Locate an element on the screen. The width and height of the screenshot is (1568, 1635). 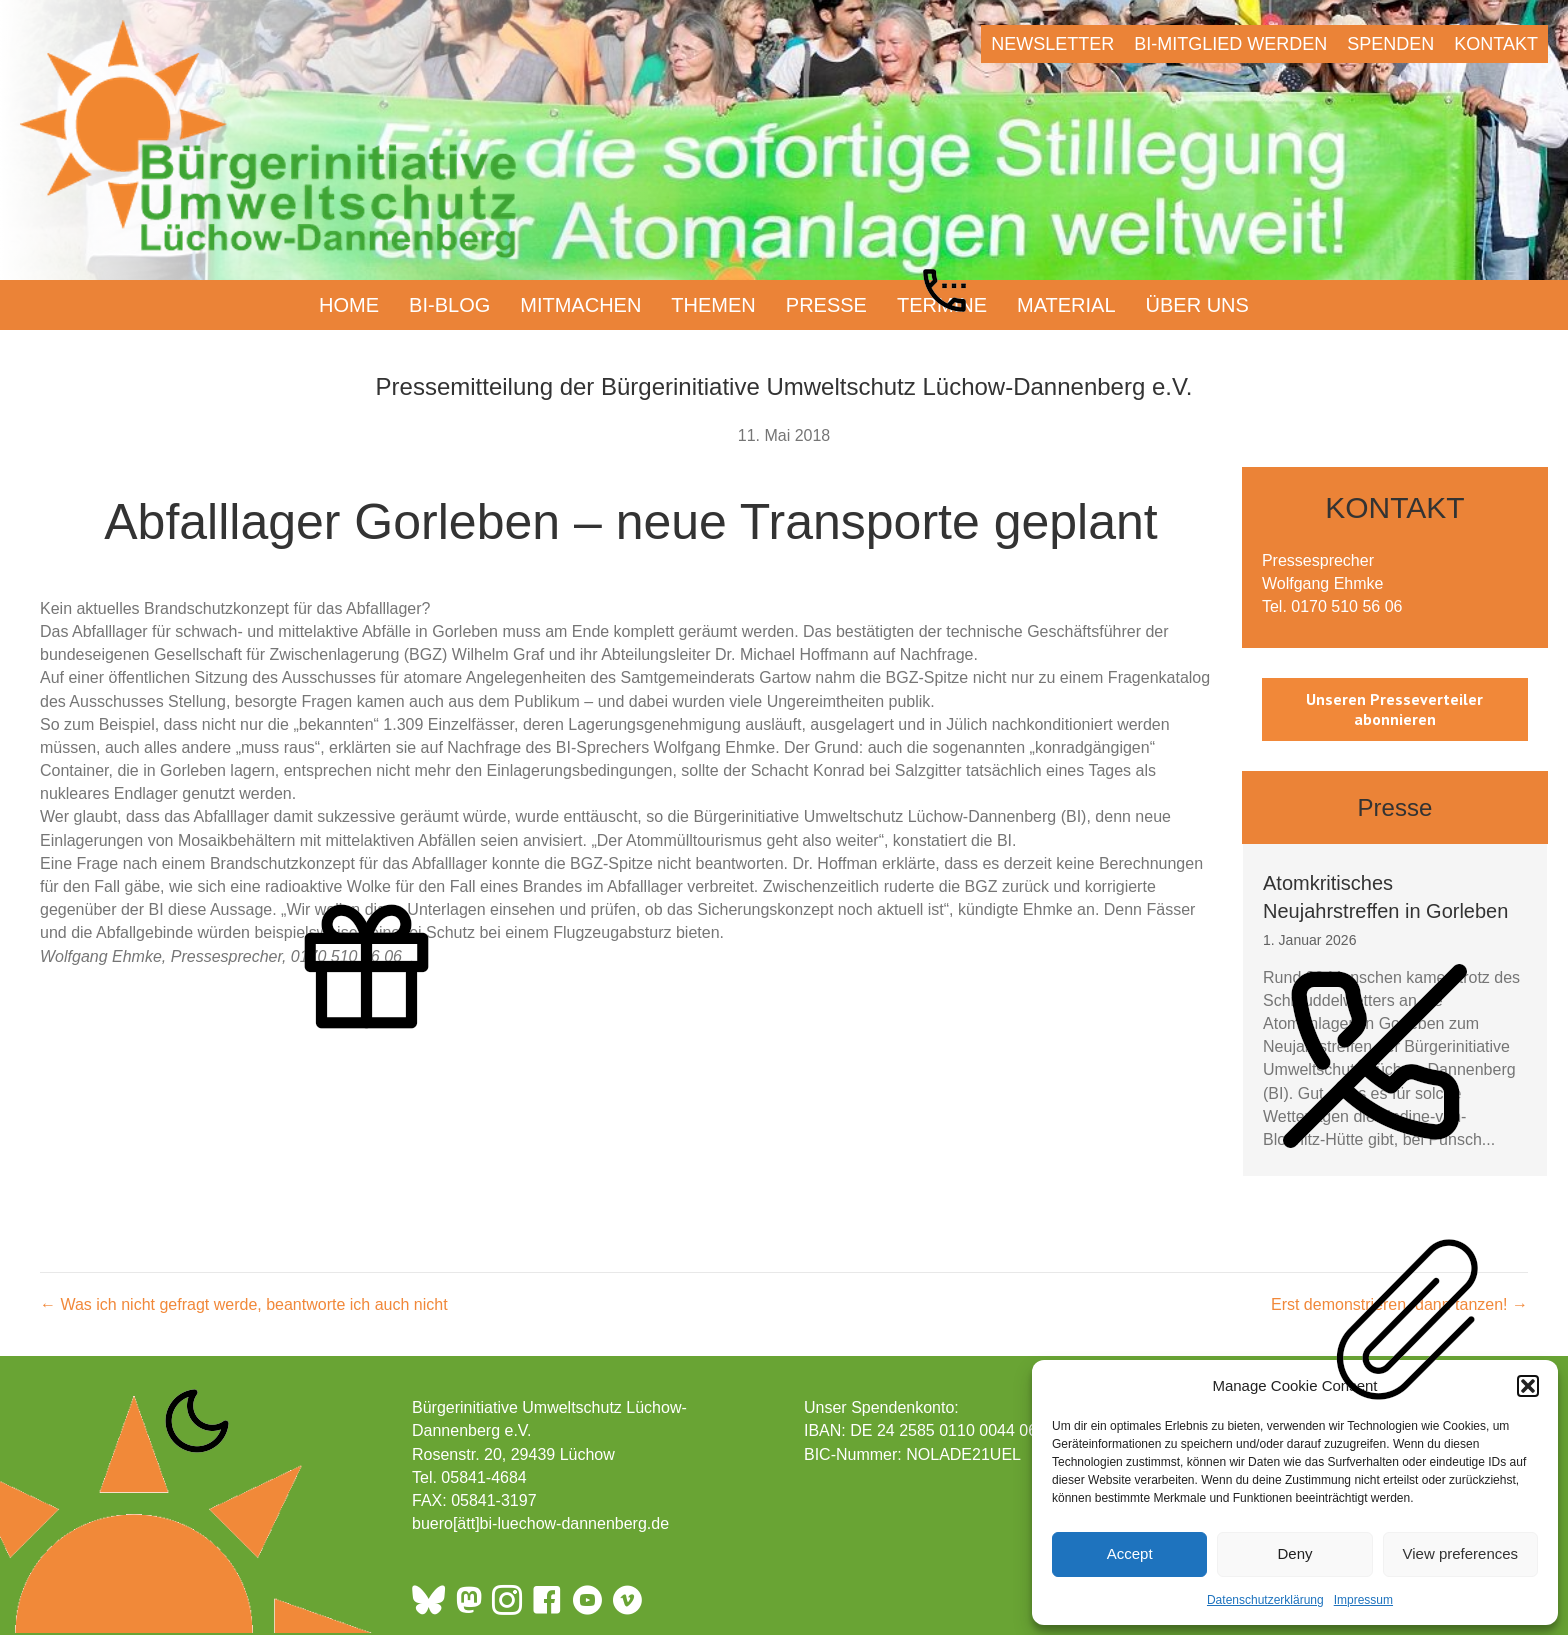
toggle dark mode or night theme is located at coordinates (197, 1421).